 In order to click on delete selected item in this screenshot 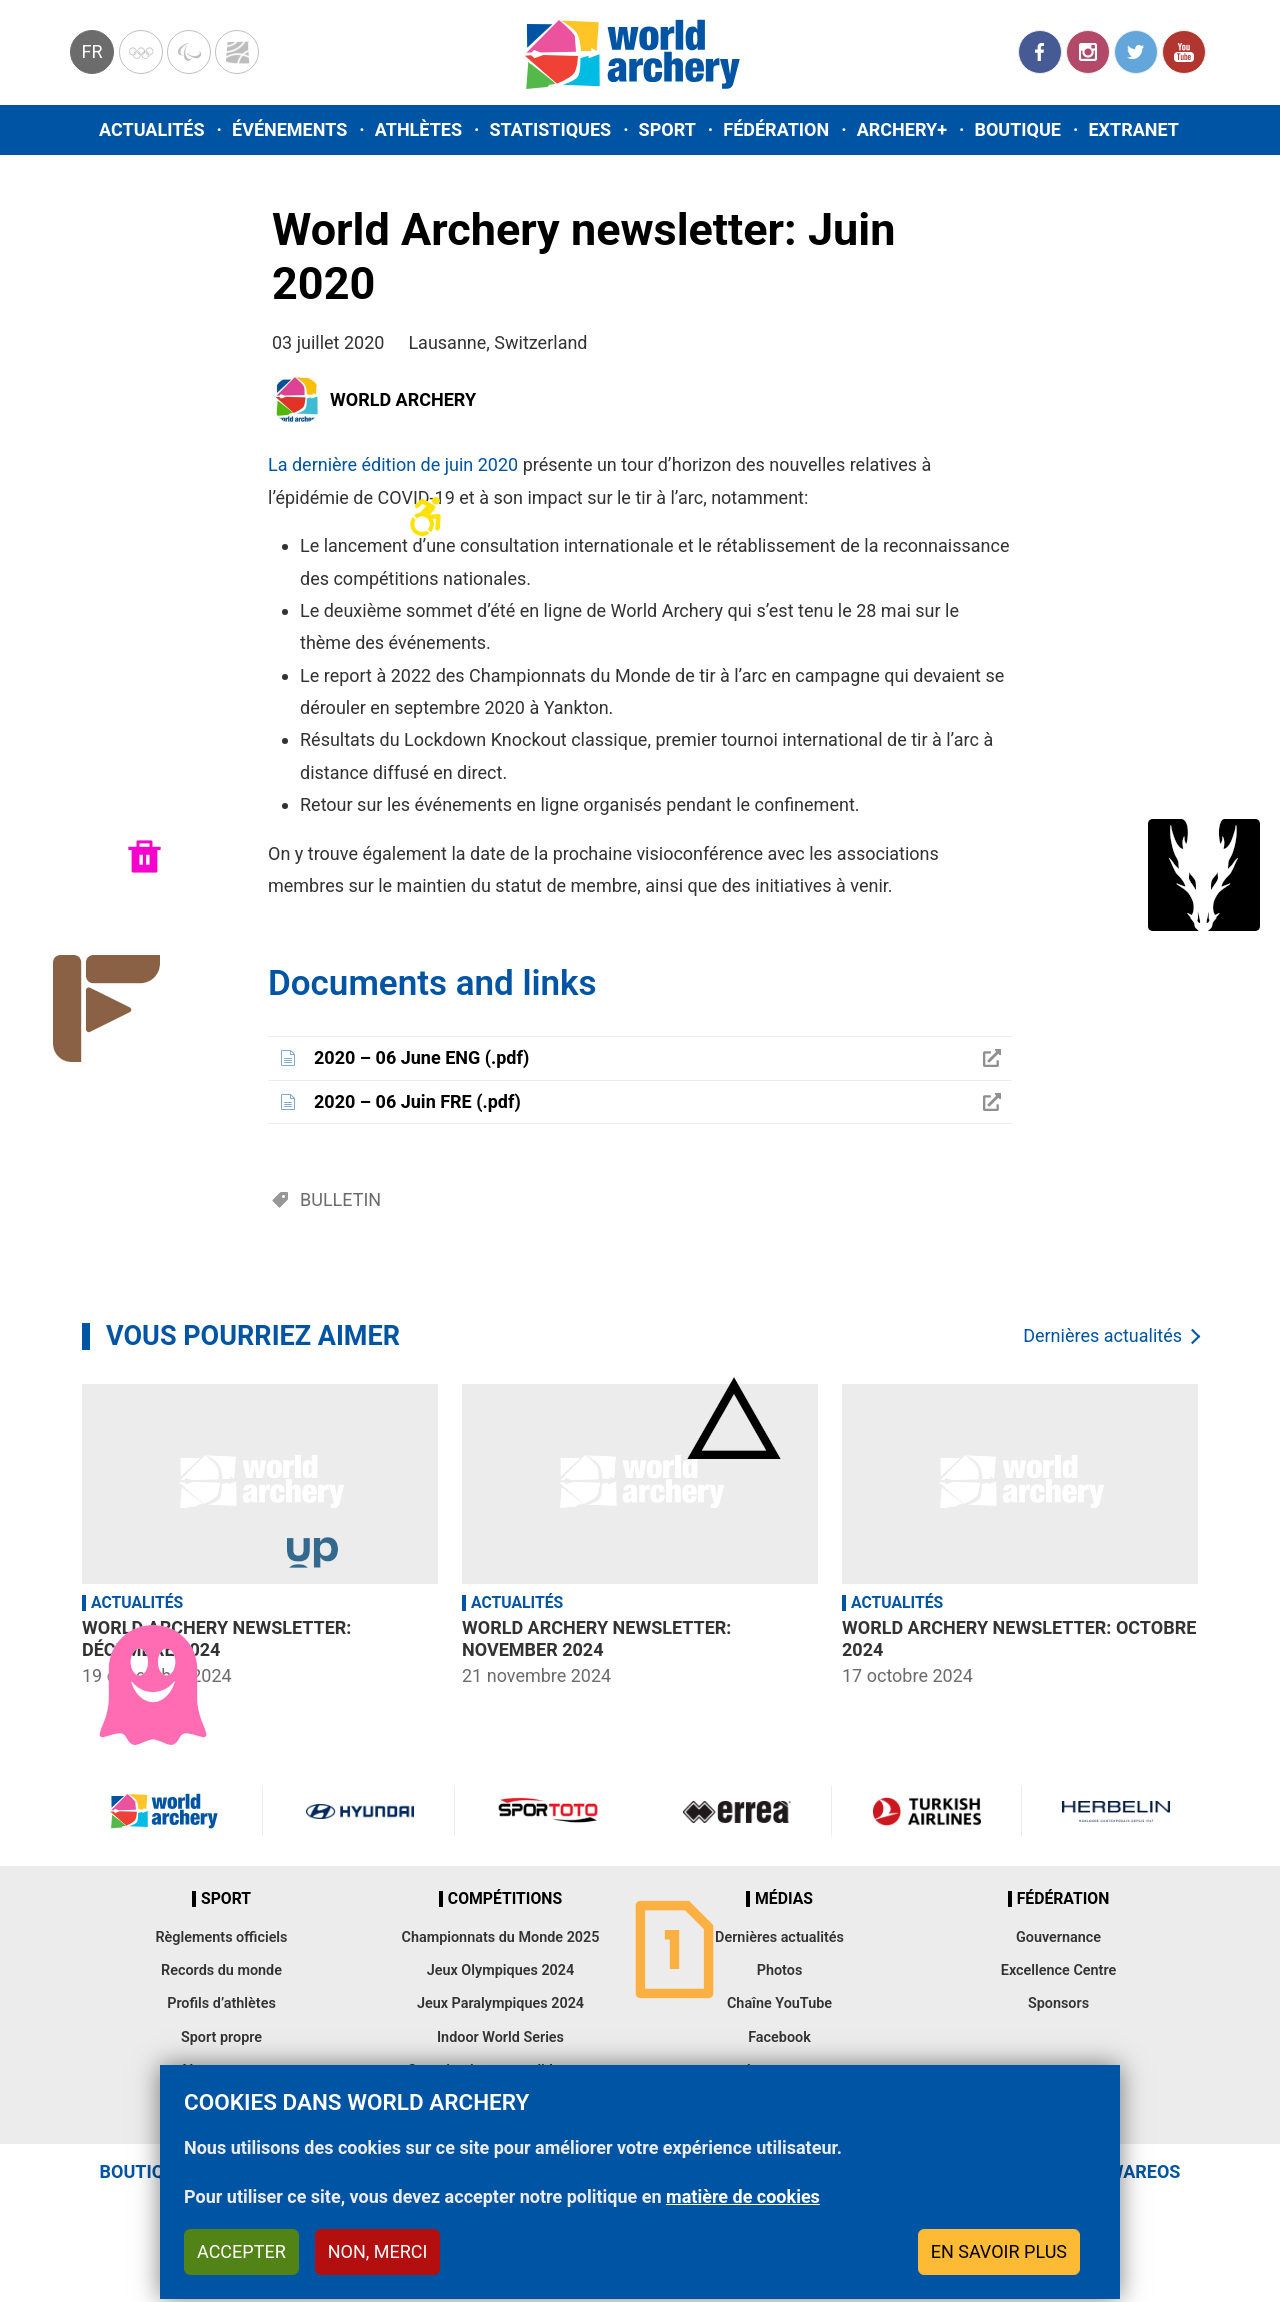, I will do `click(144, 856)`.